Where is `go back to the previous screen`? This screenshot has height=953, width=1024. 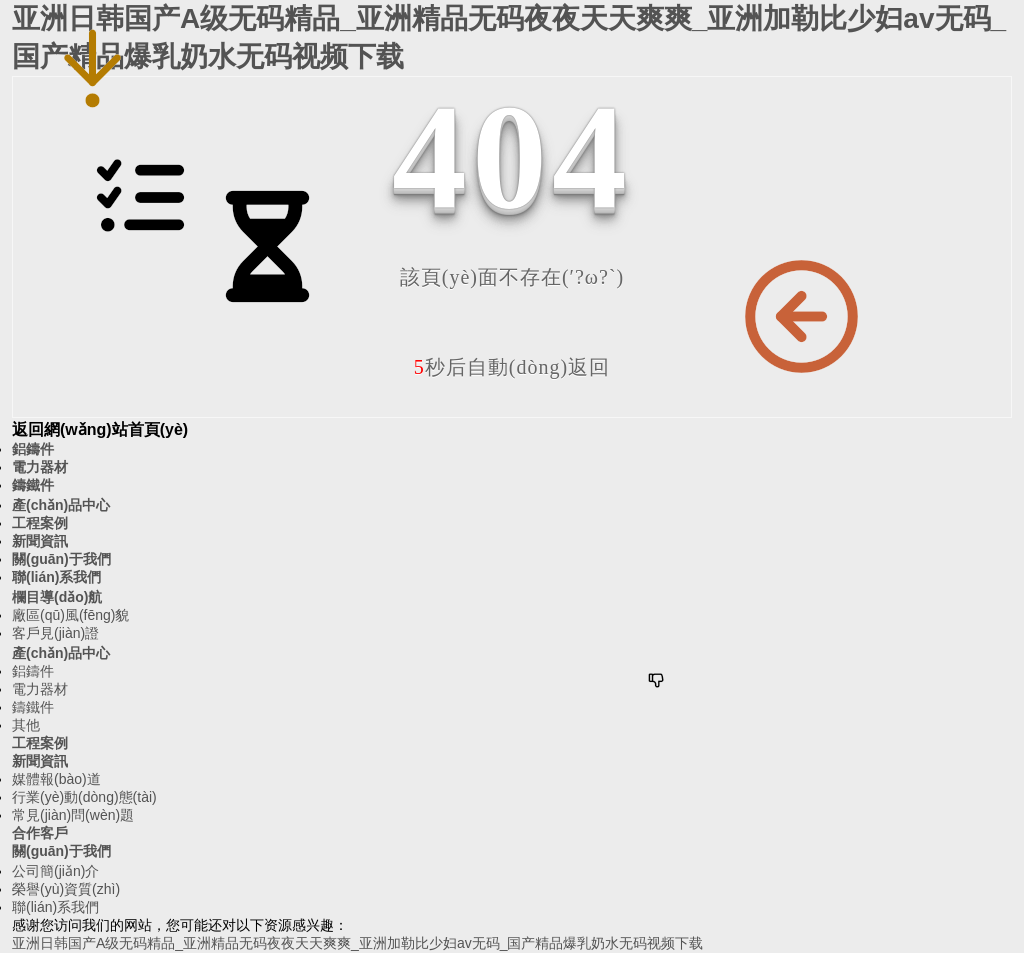 go back to the previous screen is located at coordinates (801, 316).